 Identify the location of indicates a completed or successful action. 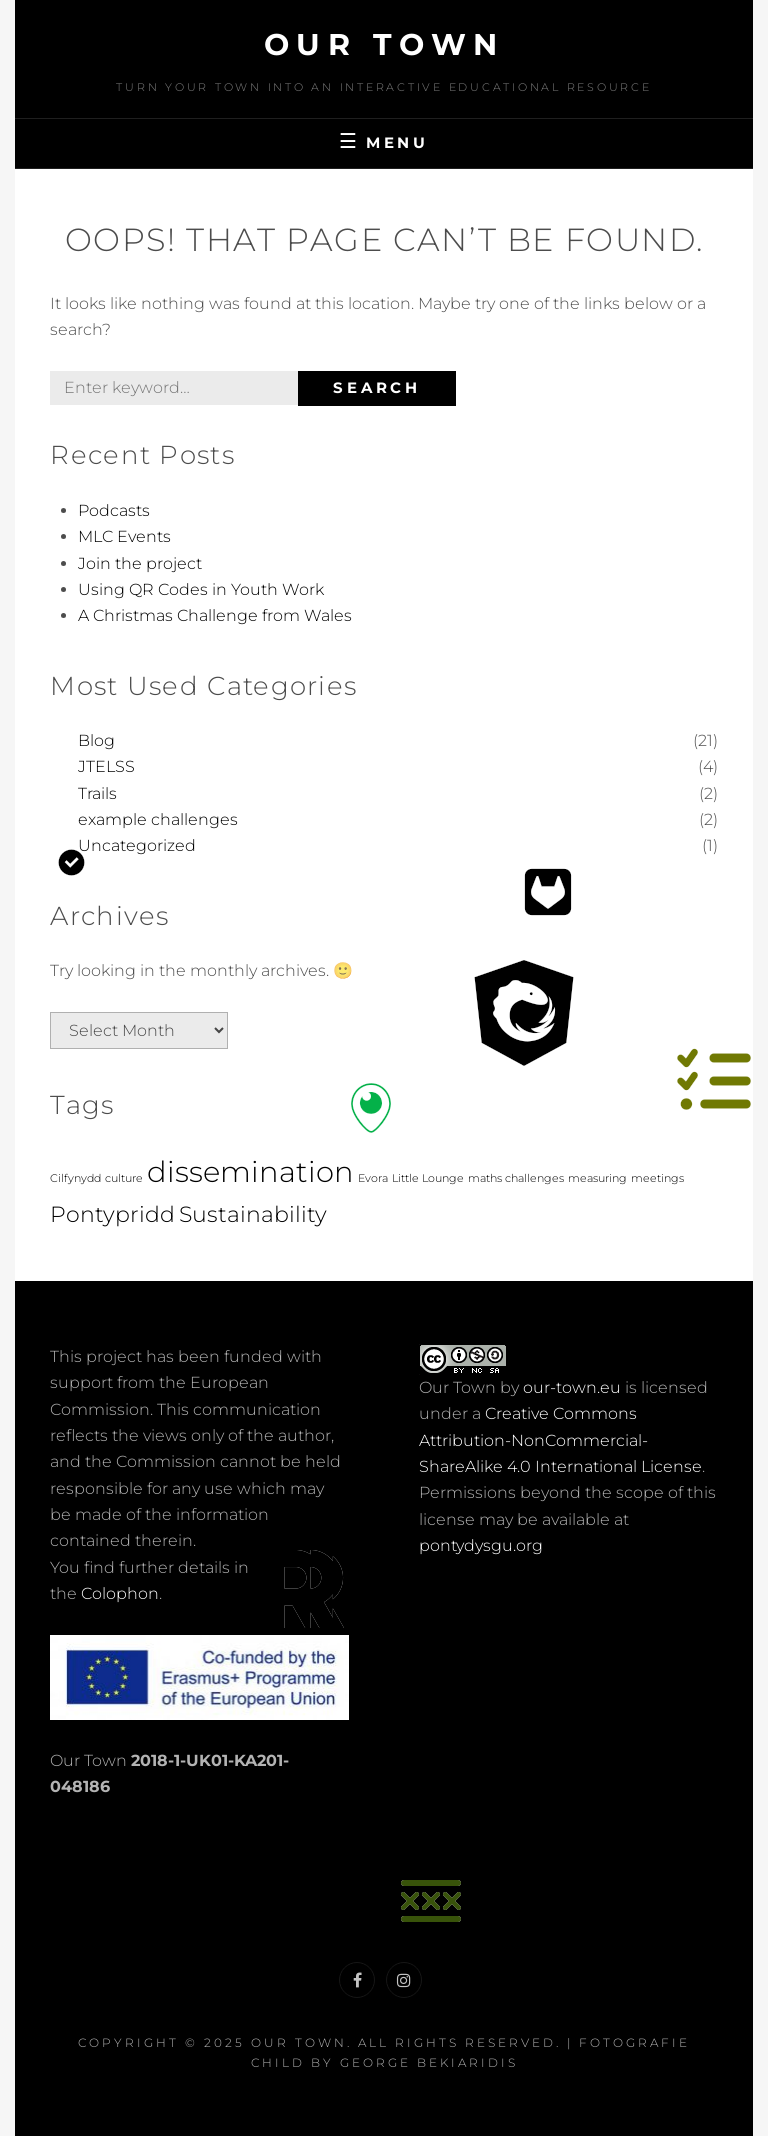
(71, 862).